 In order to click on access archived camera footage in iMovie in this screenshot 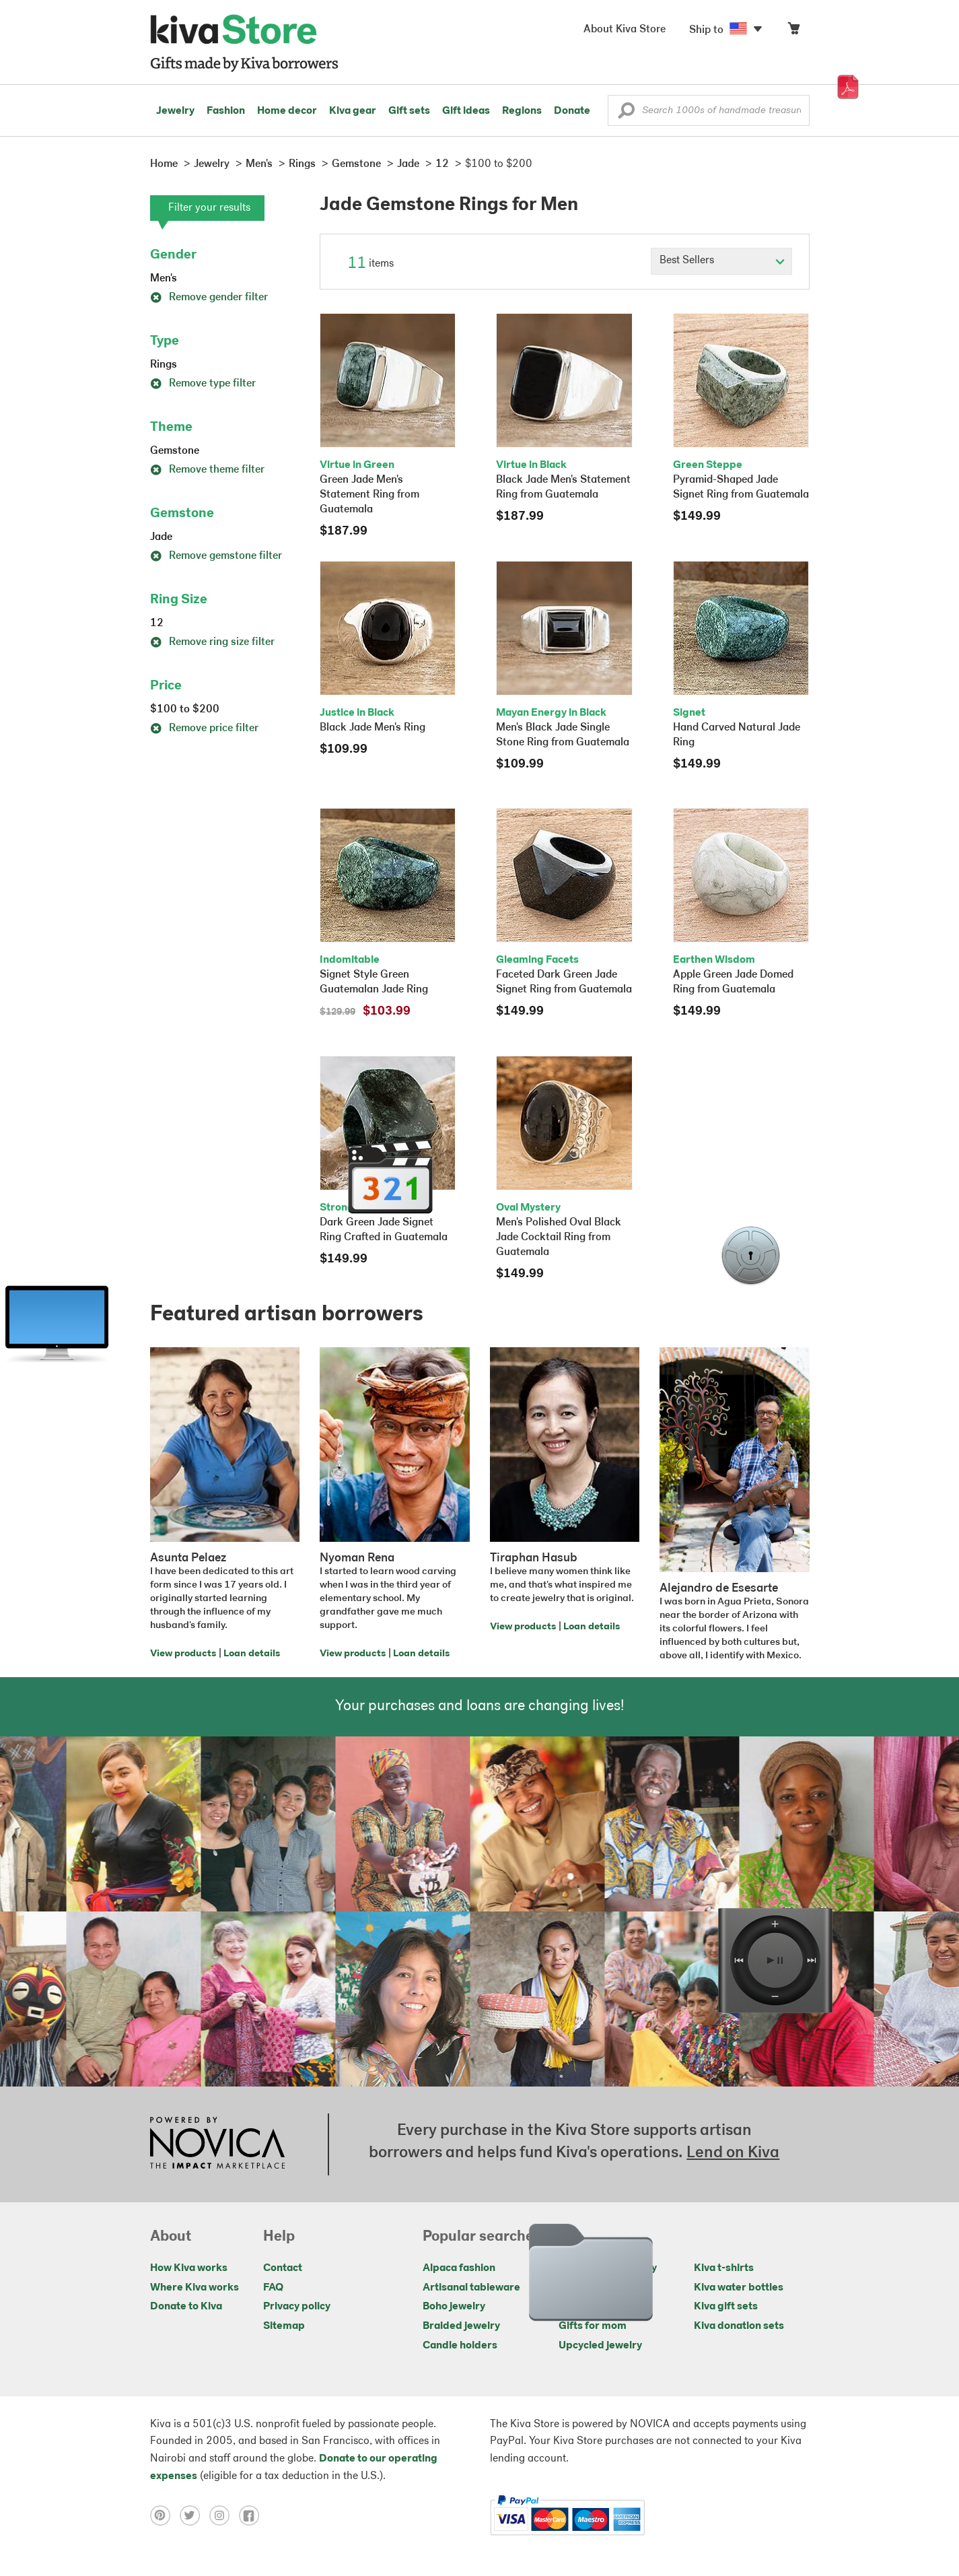, I will do `click(750, 1255)`.